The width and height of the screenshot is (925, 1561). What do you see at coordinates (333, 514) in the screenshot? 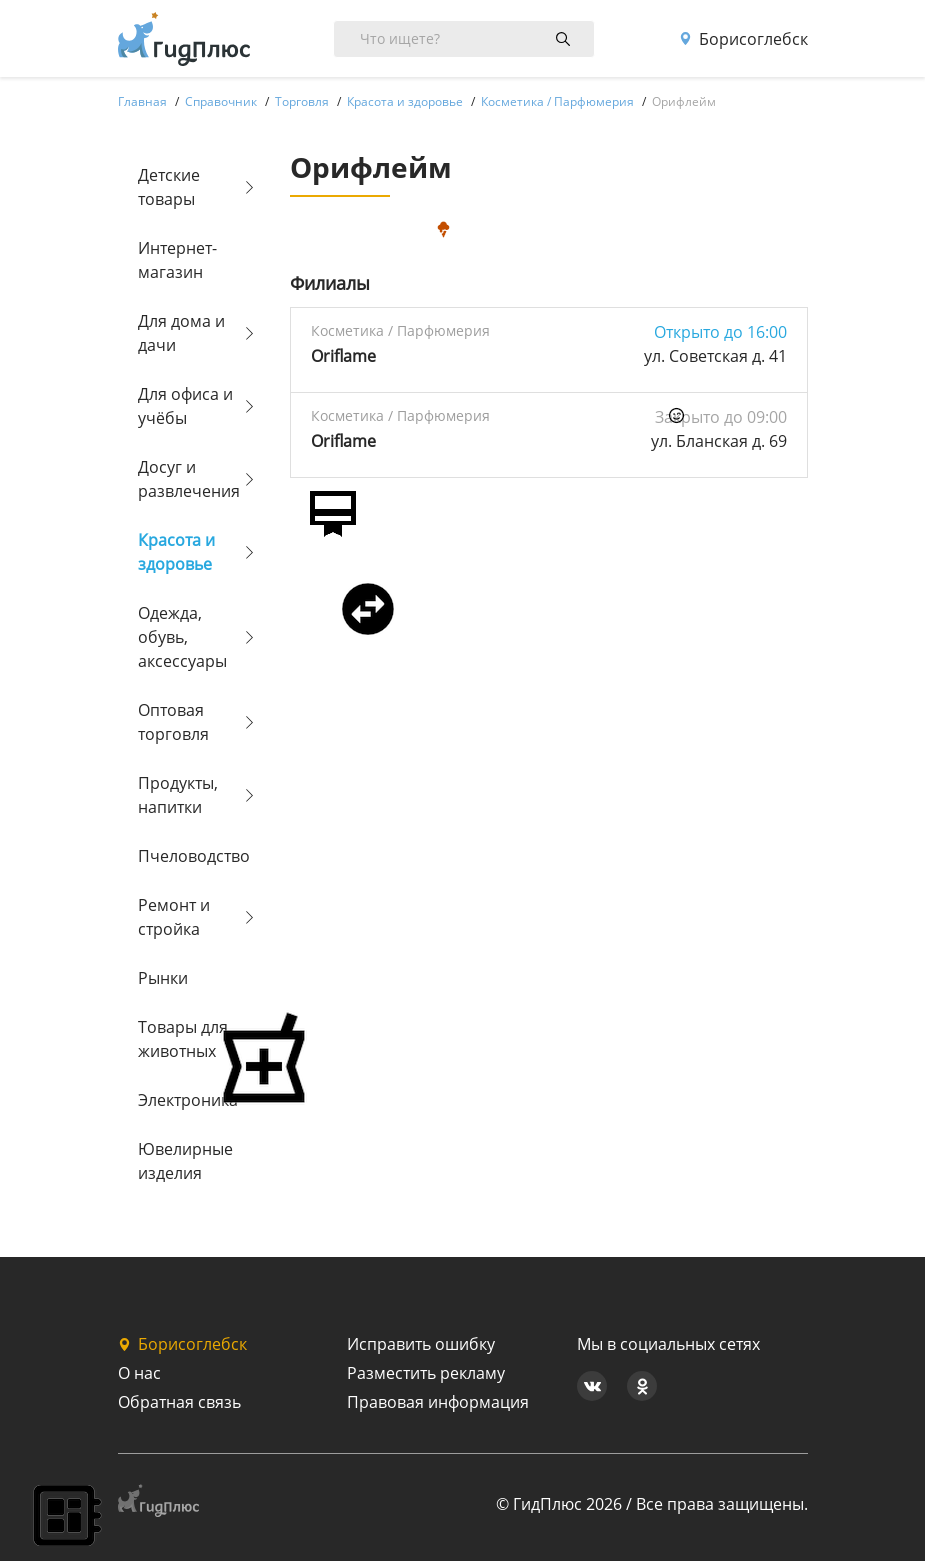
I see `view membership card or subscription details` at bounding box center [333, 514].